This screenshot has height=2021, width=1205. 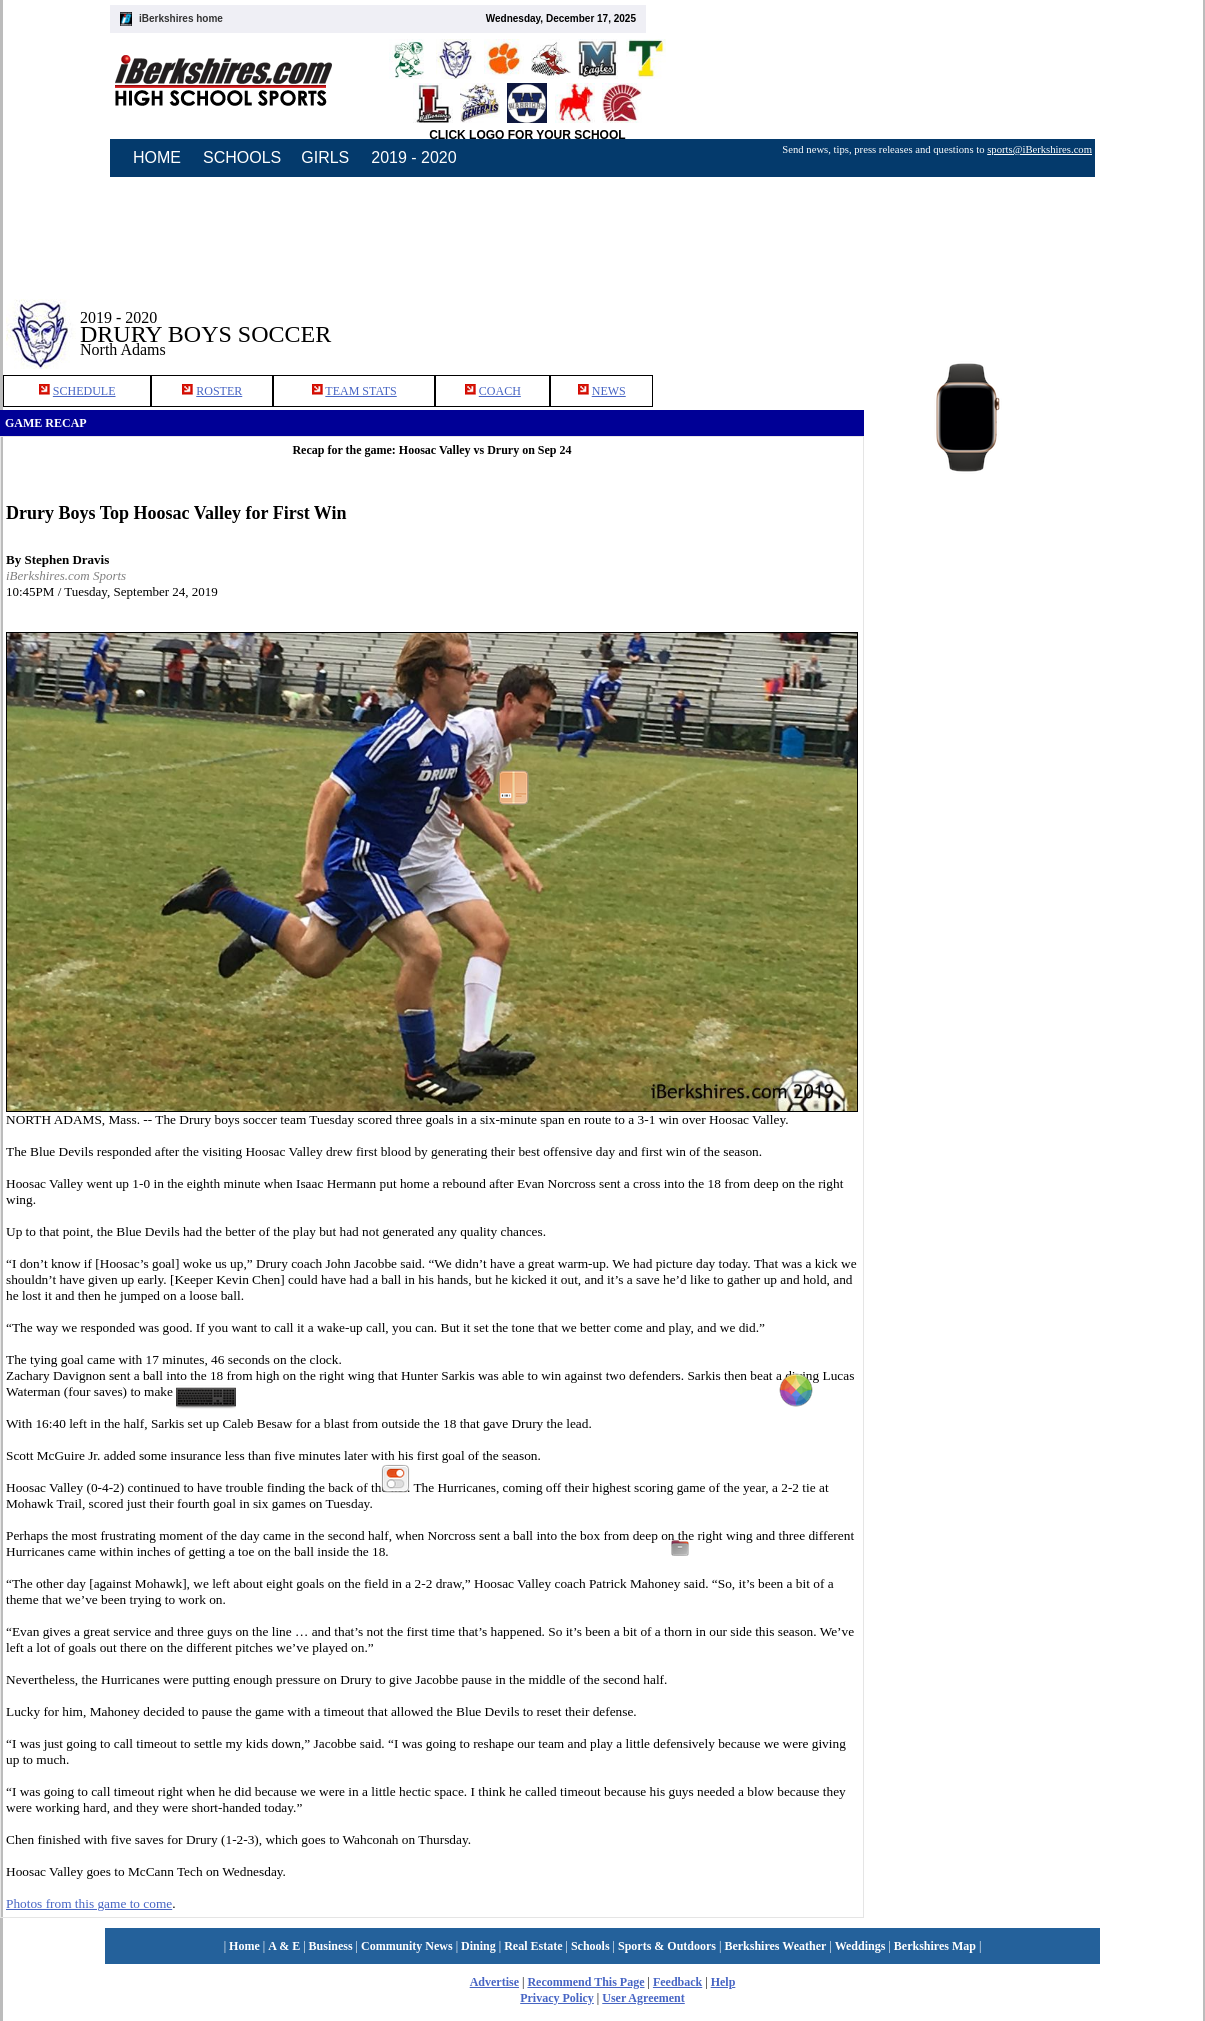 What do you see at coordinates (206, 1397) in the screenshot?
I see `indicates extended keyboard connected via bluetooth` at bounding box center [206, 1397].